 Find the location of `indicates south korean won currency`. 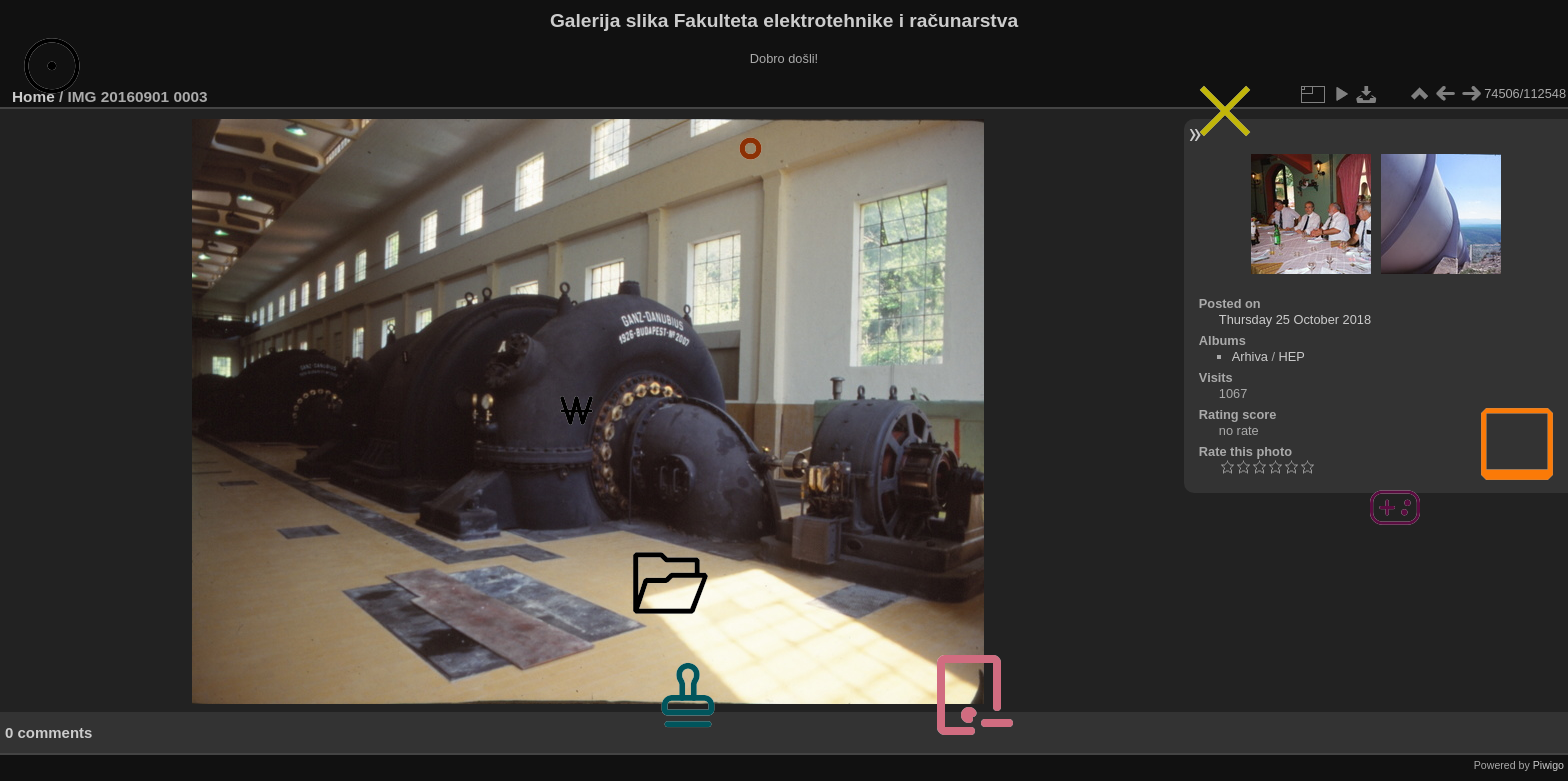

indicates south korean won currency is located at coordinates (576, 410).